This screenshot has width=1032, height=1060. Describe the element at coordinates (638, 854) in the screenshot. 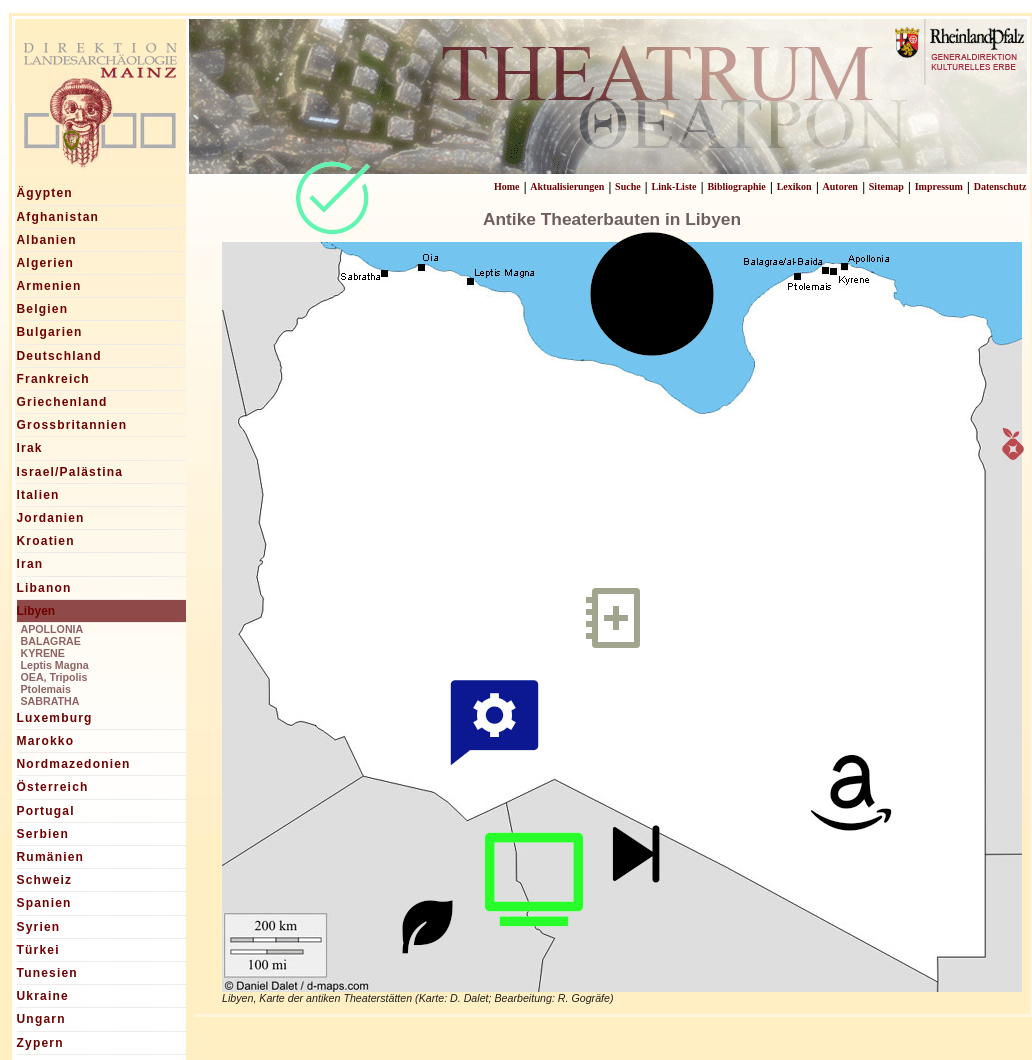

I see `skip to the next track` at that location.